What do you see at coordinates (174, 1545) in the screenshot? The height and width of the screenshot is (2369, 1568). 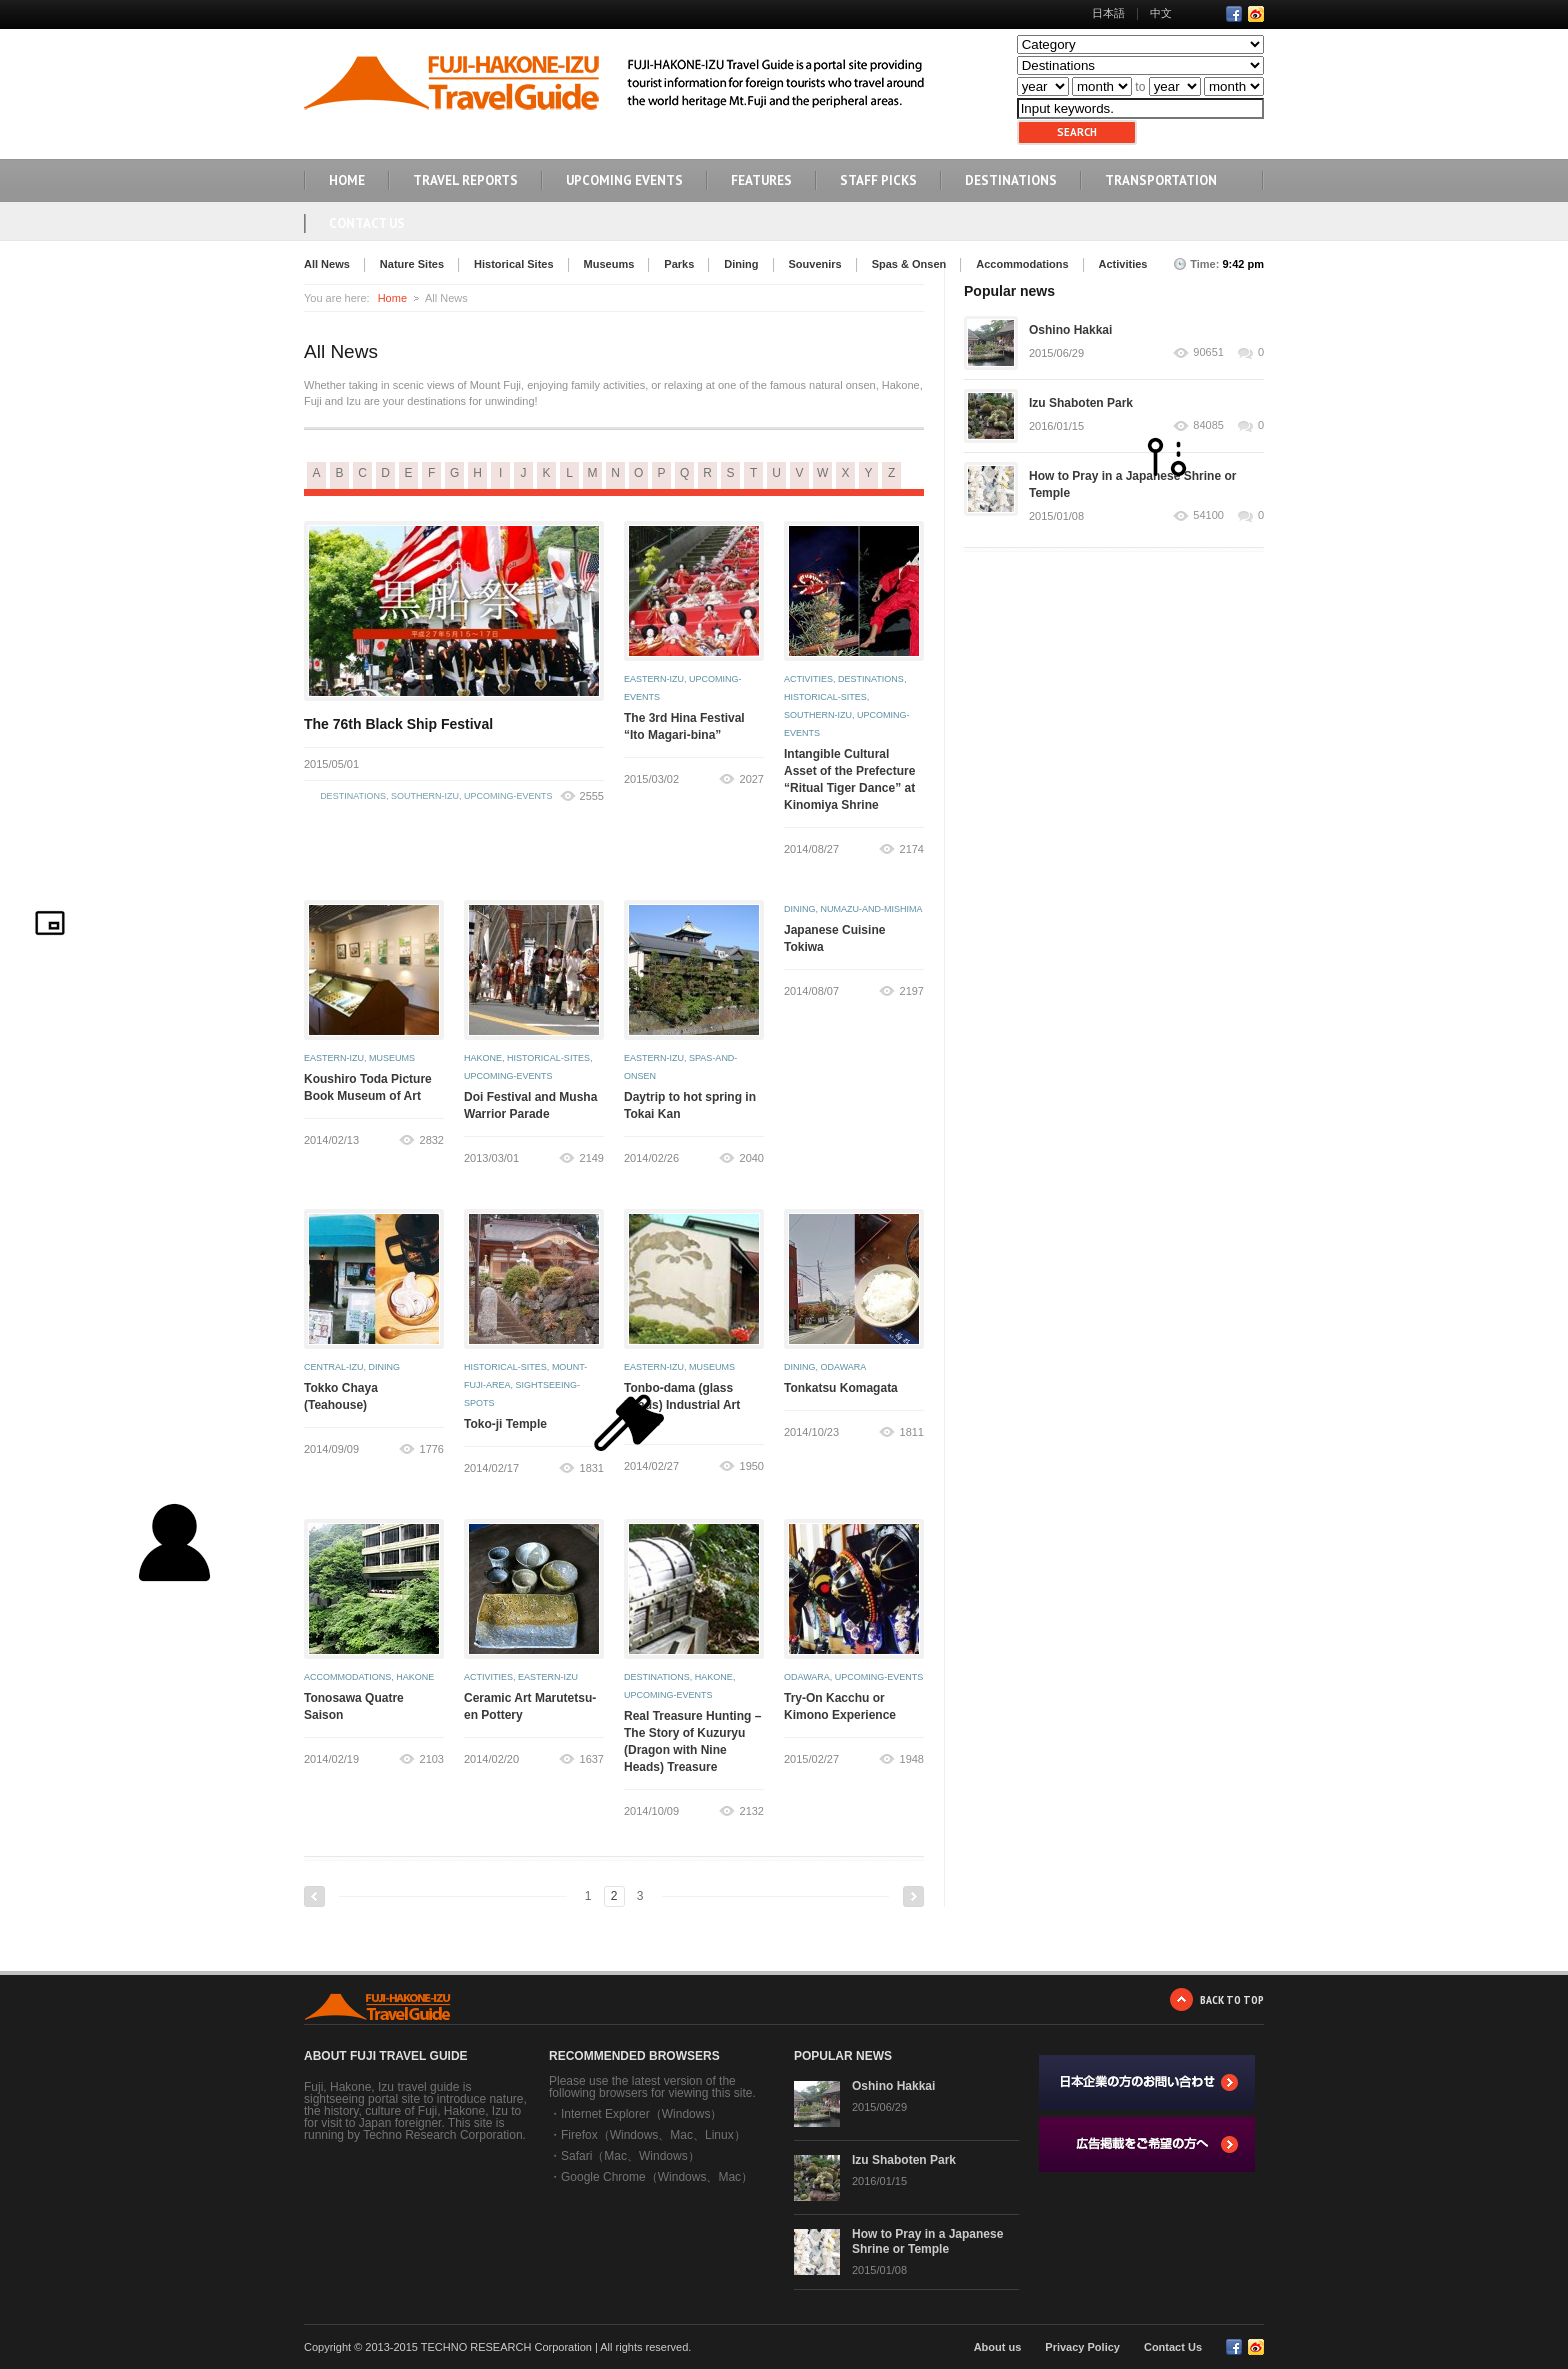 I see `view your profile` at bounding box center [174, 1545].